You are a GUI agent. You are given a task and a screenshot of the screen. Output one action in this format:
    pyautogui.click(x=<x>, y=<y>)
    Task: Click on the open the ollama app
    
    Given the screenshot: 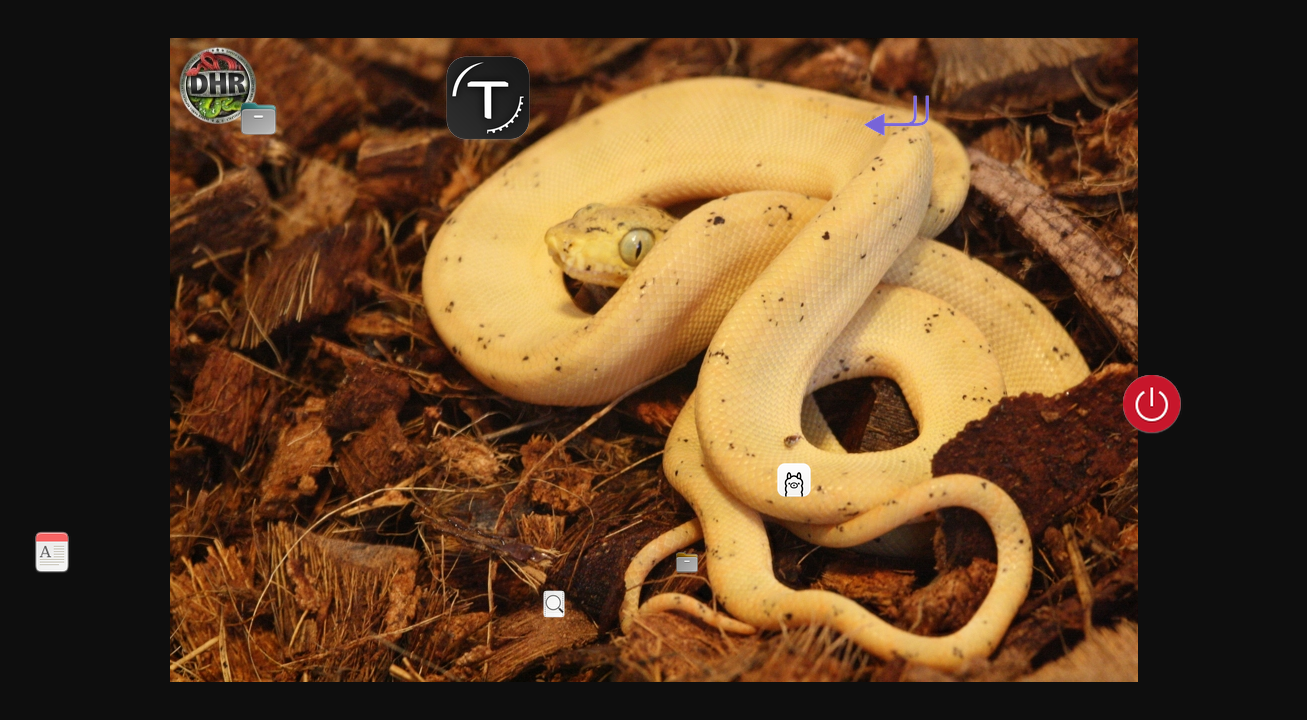 What is the action you would take?
    pyautogui.click(x=794, y=480)
    